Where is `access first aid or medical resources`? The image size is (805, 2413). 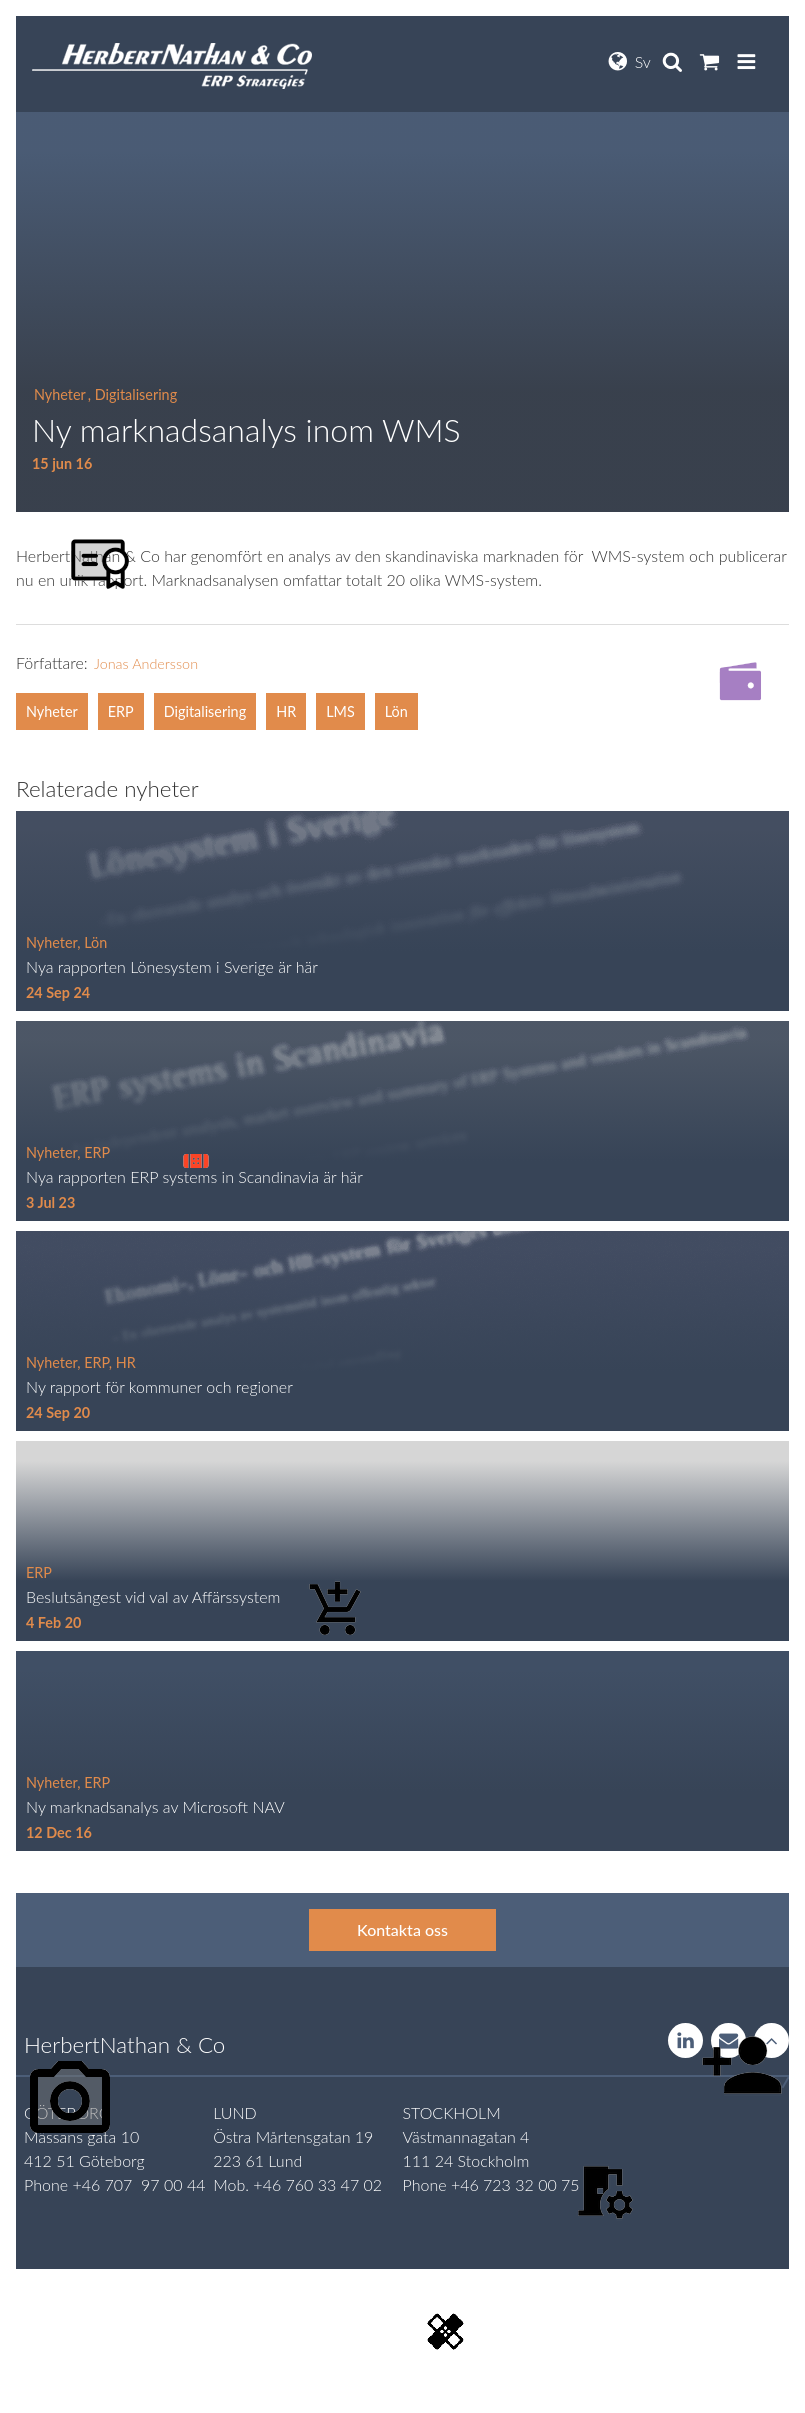 access first aid or medical resources is located at coordinates (196, 1161).